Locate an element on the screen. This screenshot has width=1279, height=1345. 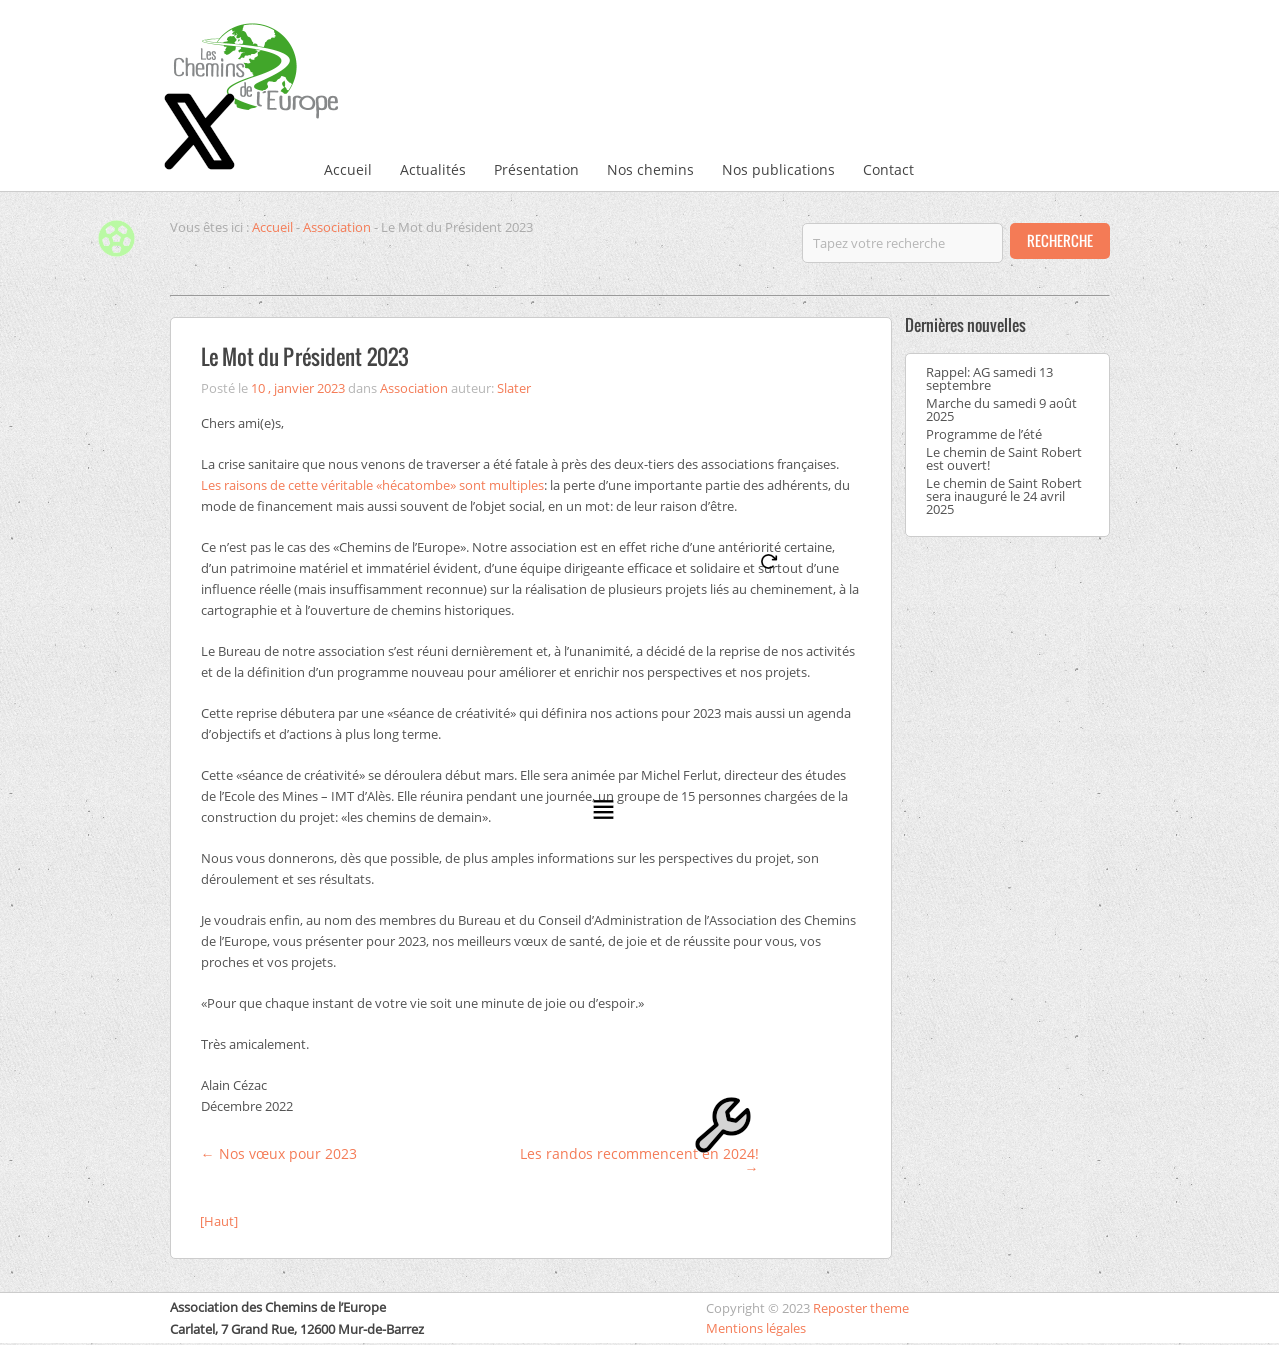
open navigation menu is located at coordinates (603, 809).